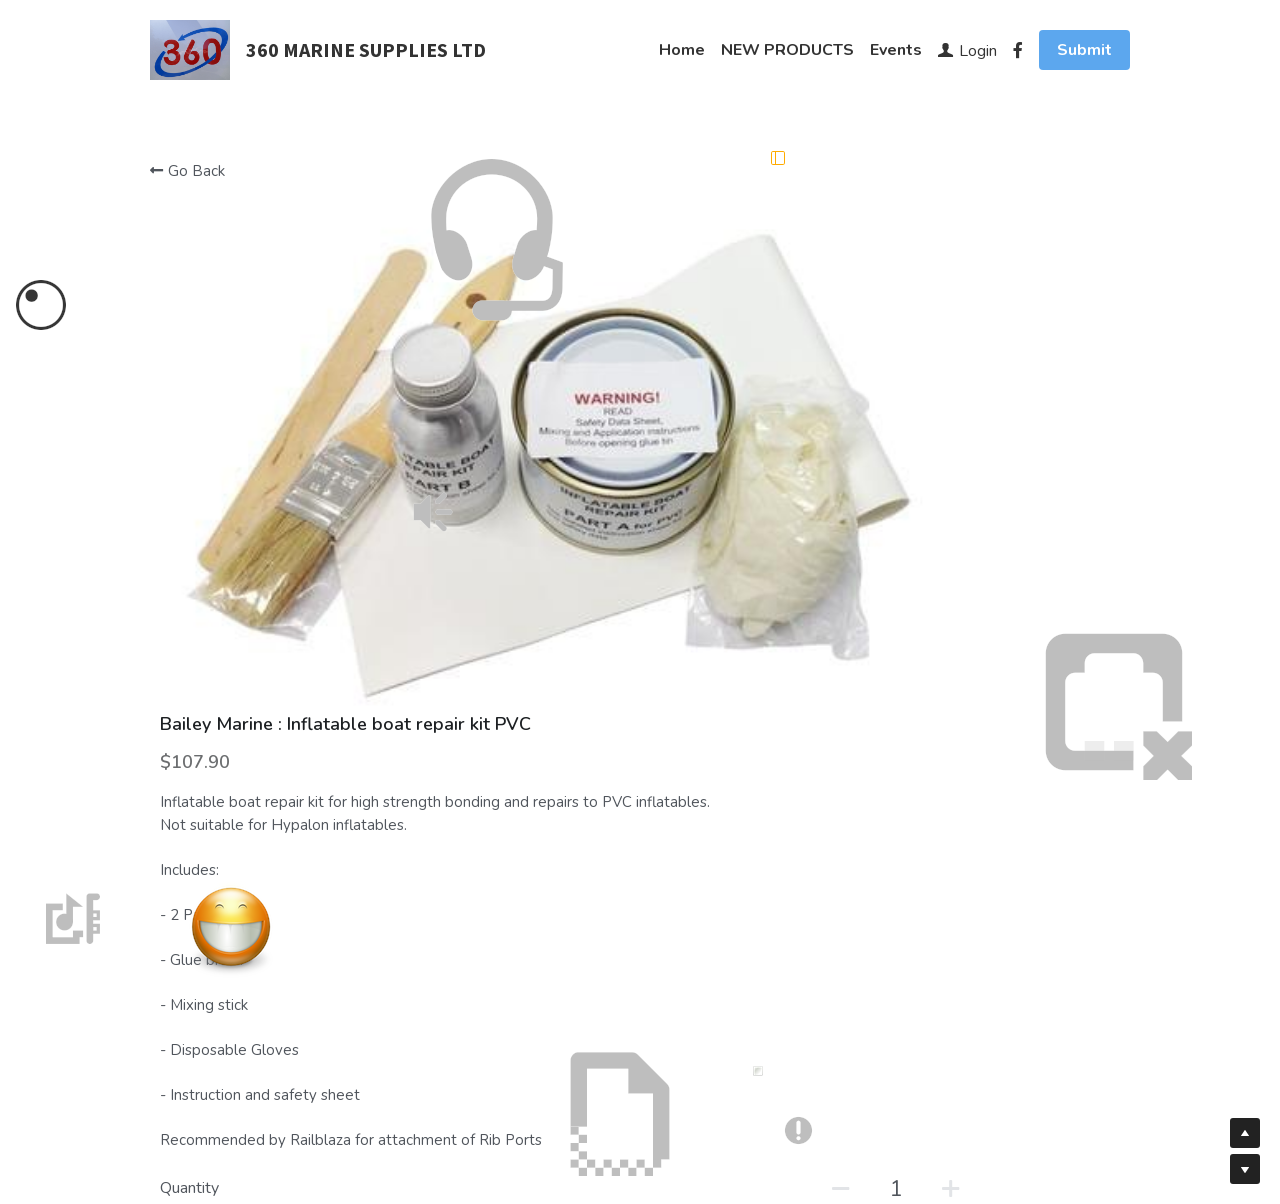 This screenshot has width=1280, height=1204. What do you see at coordinates (620, 1110) in the screenshot?
I see `access your templates folder` at bounding box center [620, 1110].